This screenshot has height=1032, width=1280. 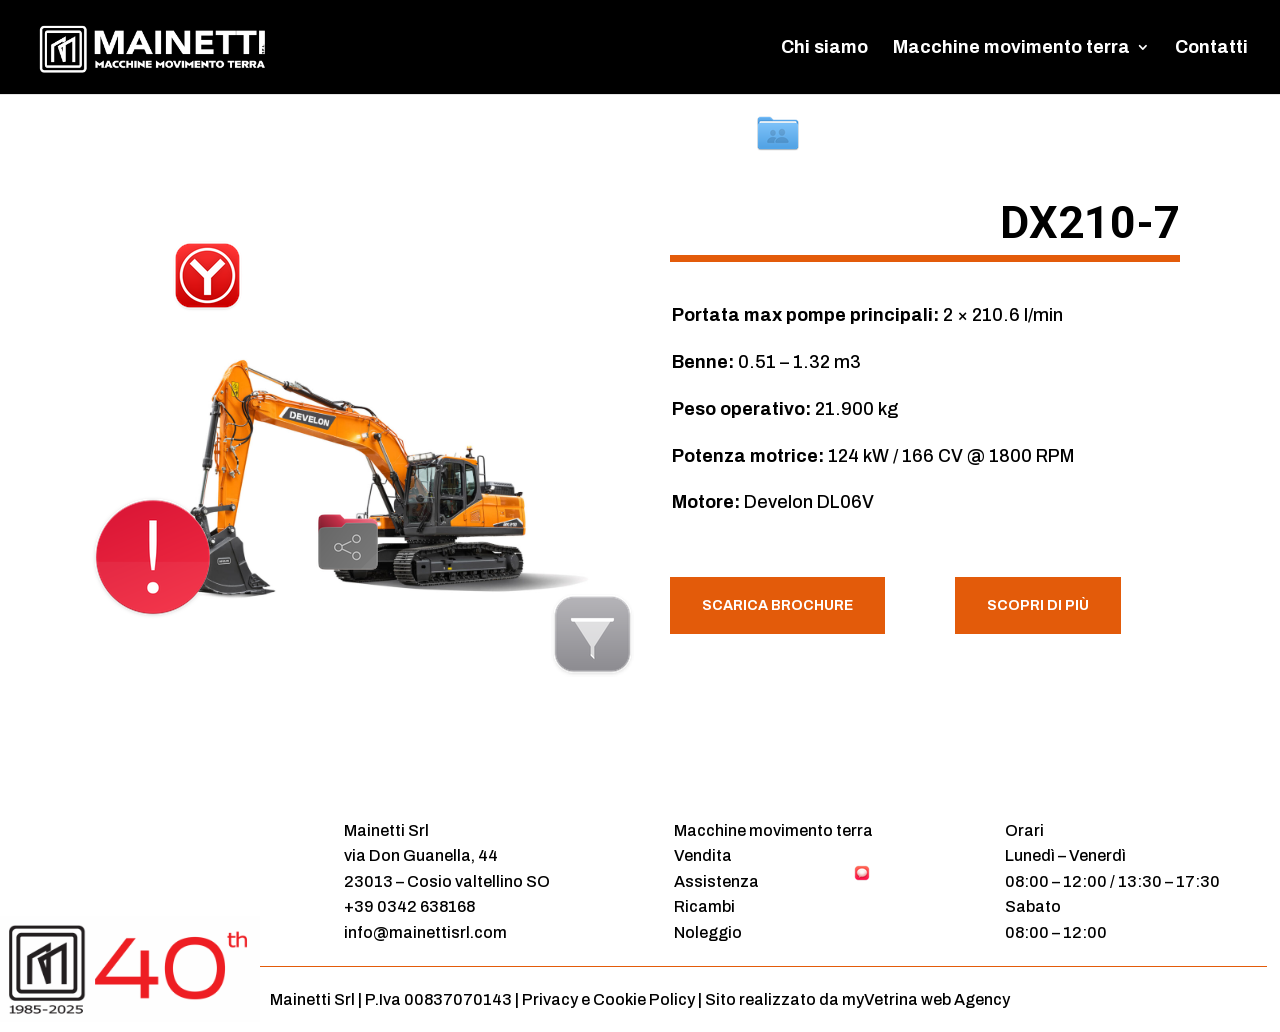 What do you see at coordinates (592, 635) in the screenshot?
I see `access display filter settings` at bounding box center [592, 635].